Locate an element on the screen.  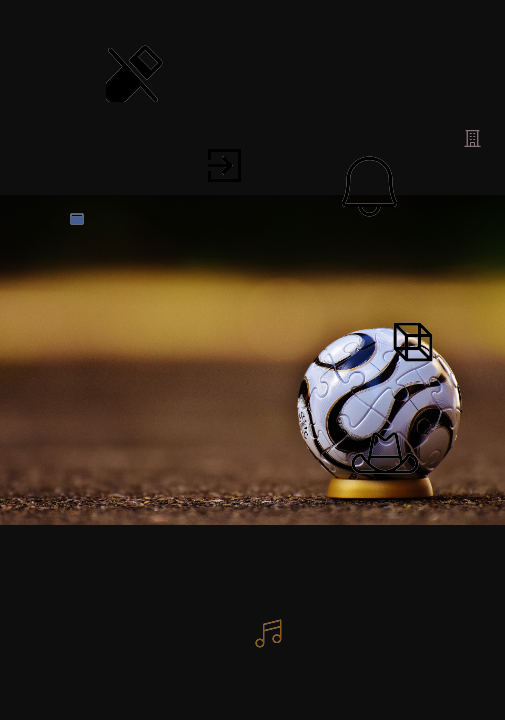
editing is disabled or unavailable is located at coordinates (133, 75).